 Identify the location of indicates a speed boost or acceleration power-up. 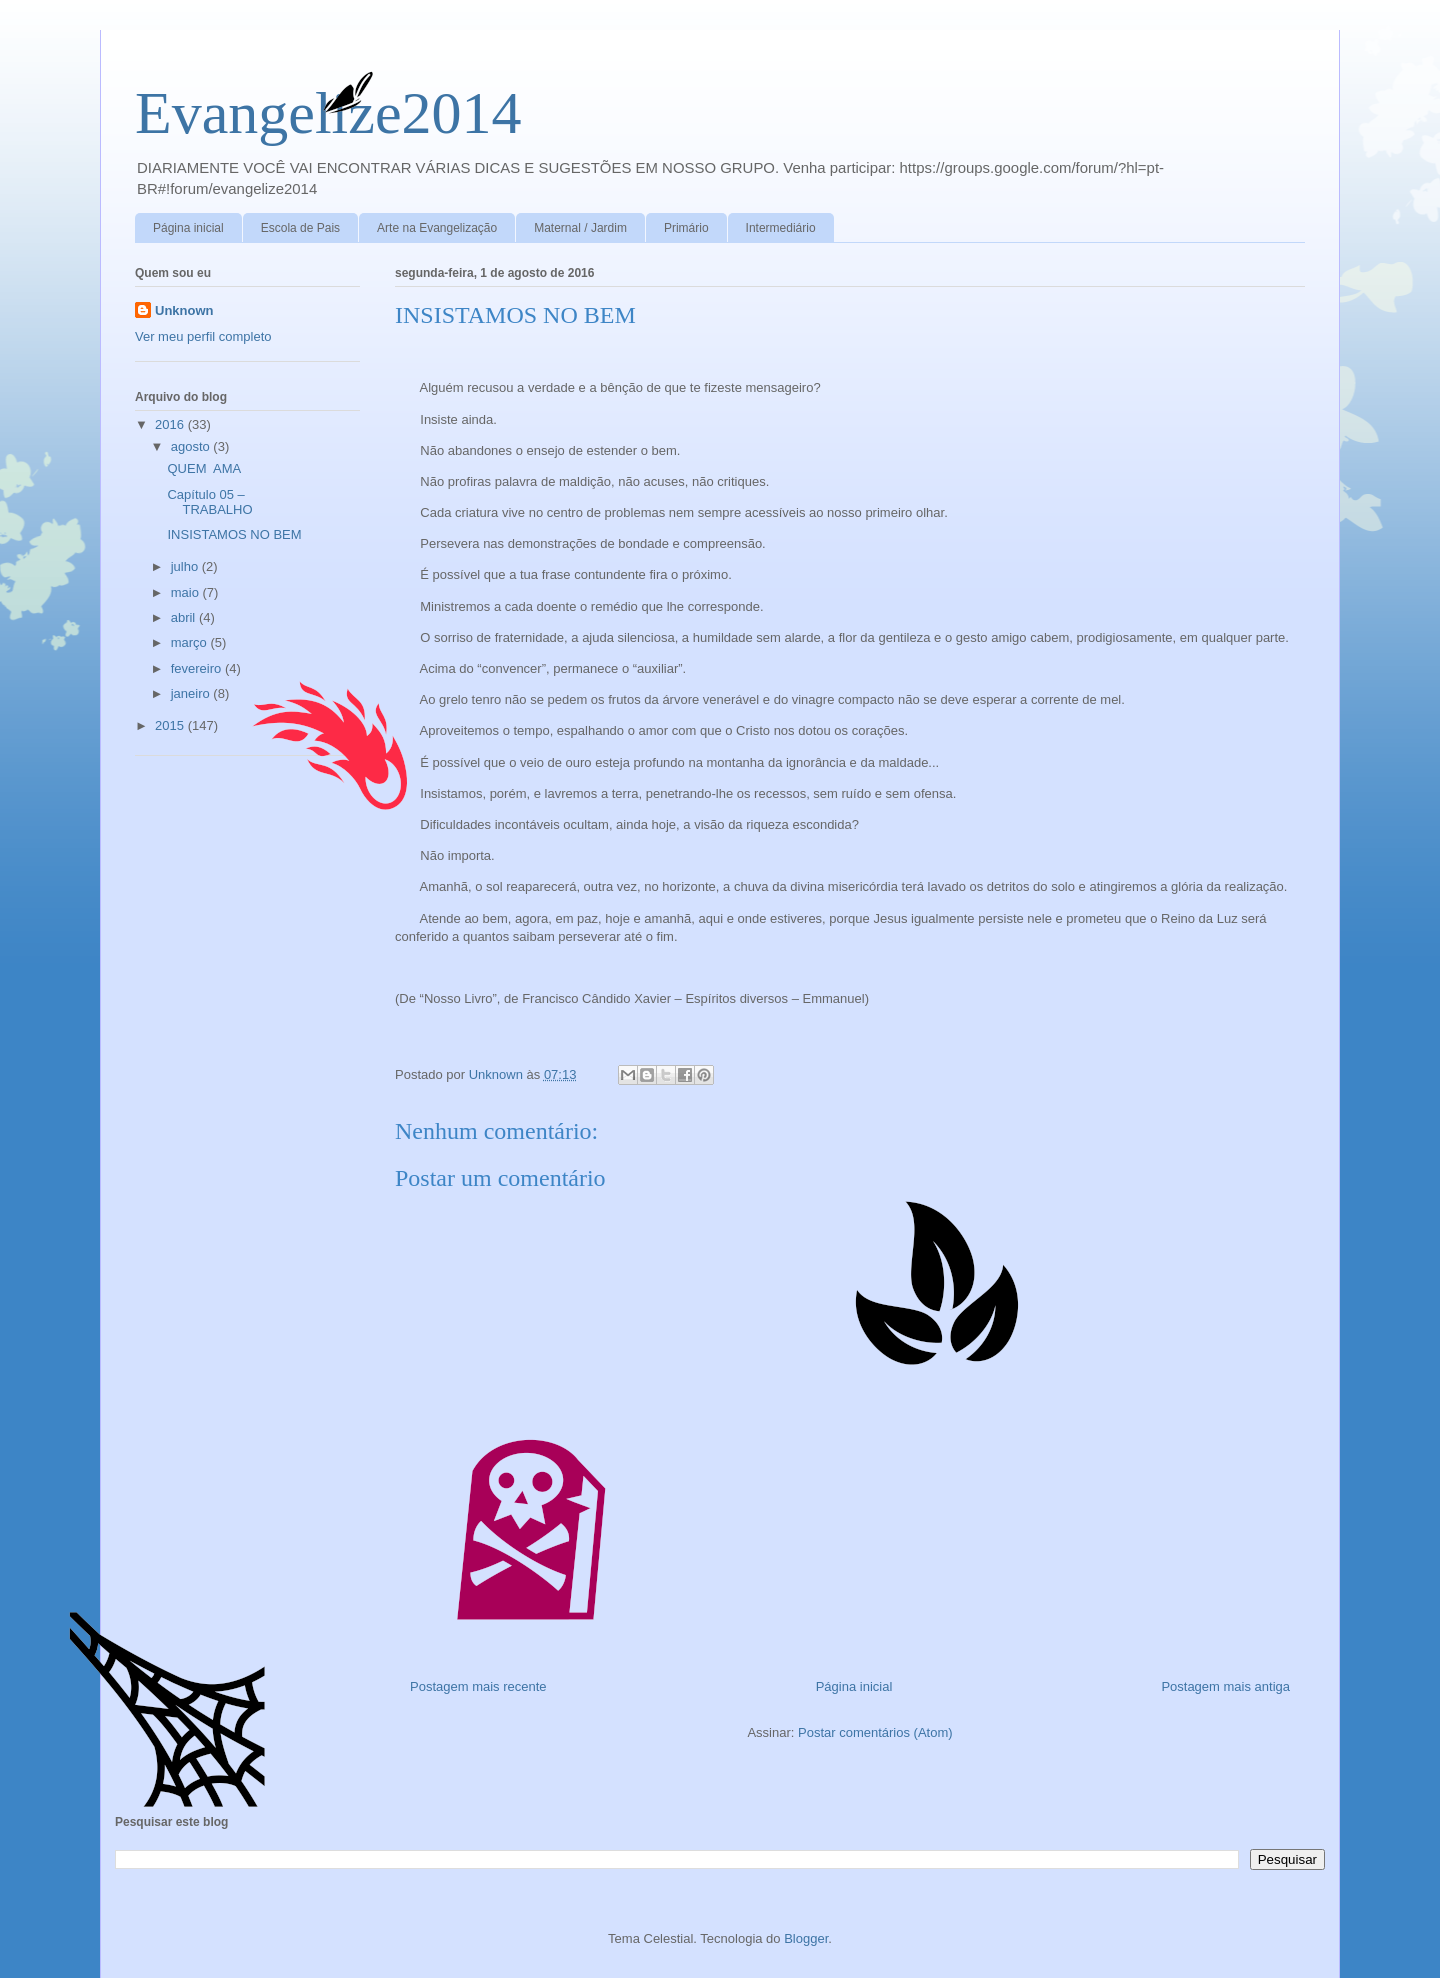
(330, 750).